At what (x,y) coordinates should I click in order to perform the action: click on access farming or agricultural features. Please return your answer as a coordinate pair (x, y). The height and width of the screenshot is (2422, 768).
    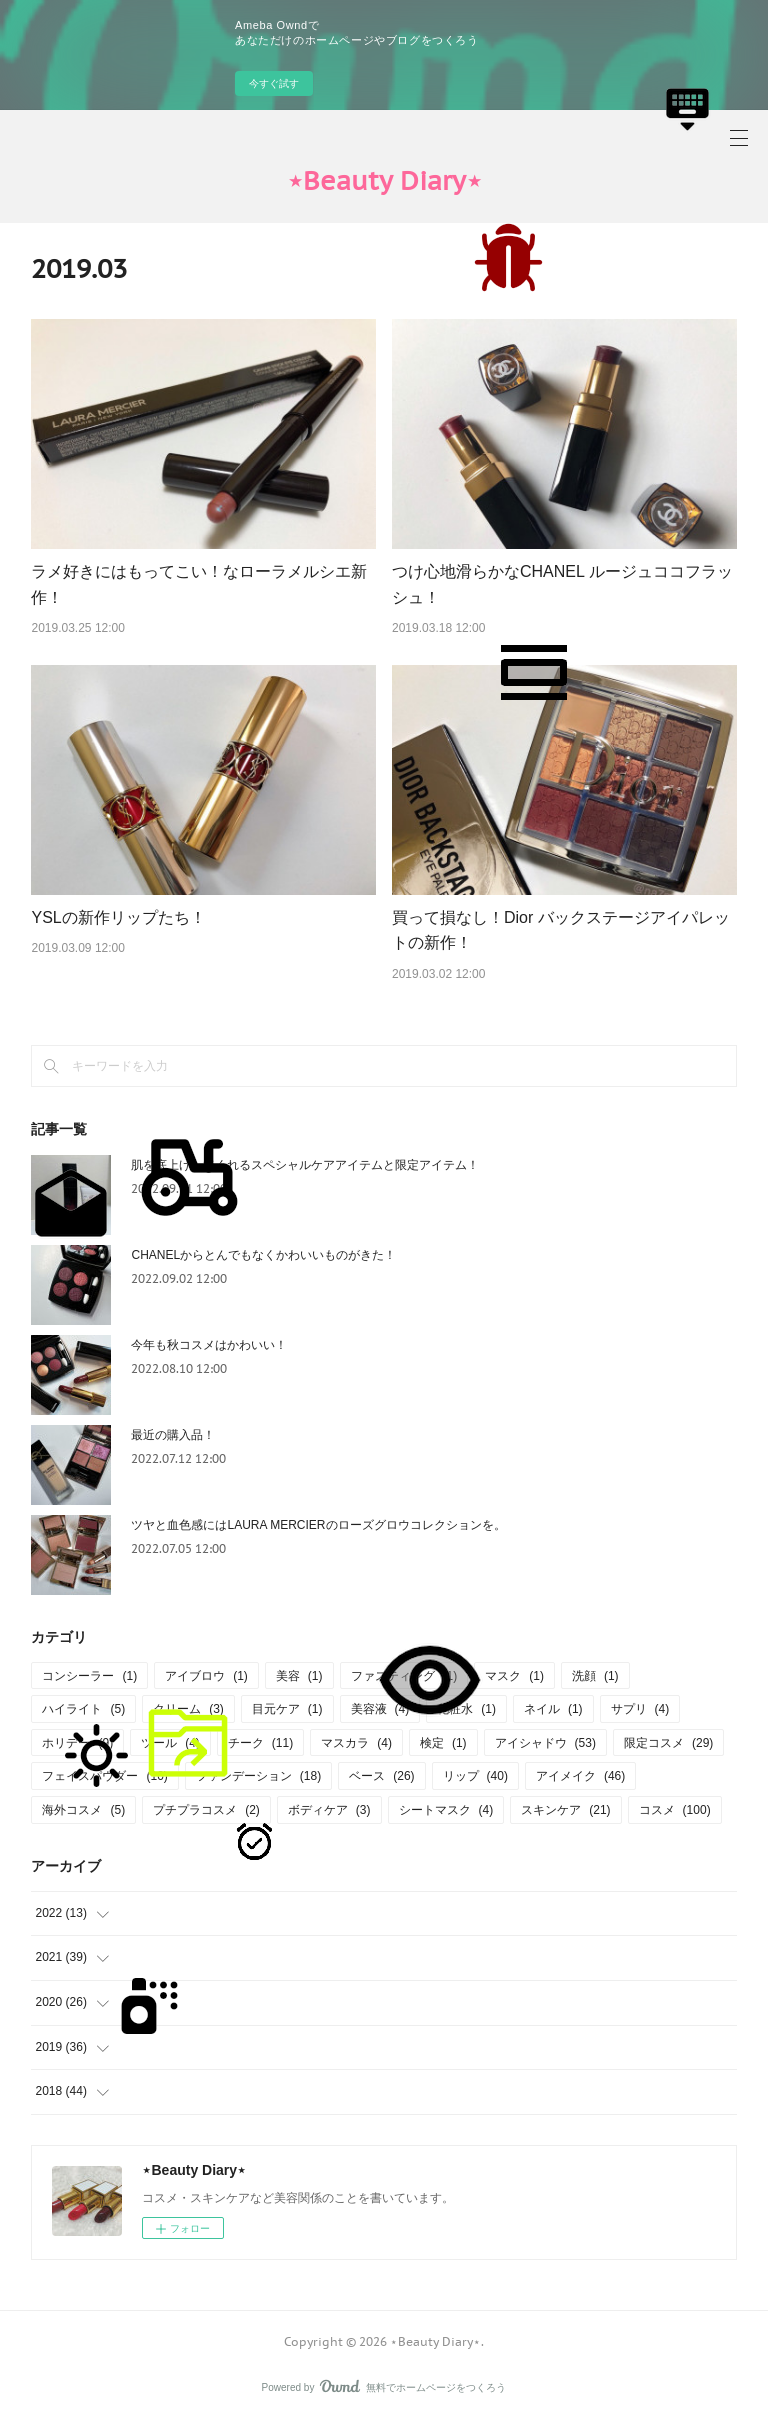
    Looking at the image, I should click on (189, 1177).